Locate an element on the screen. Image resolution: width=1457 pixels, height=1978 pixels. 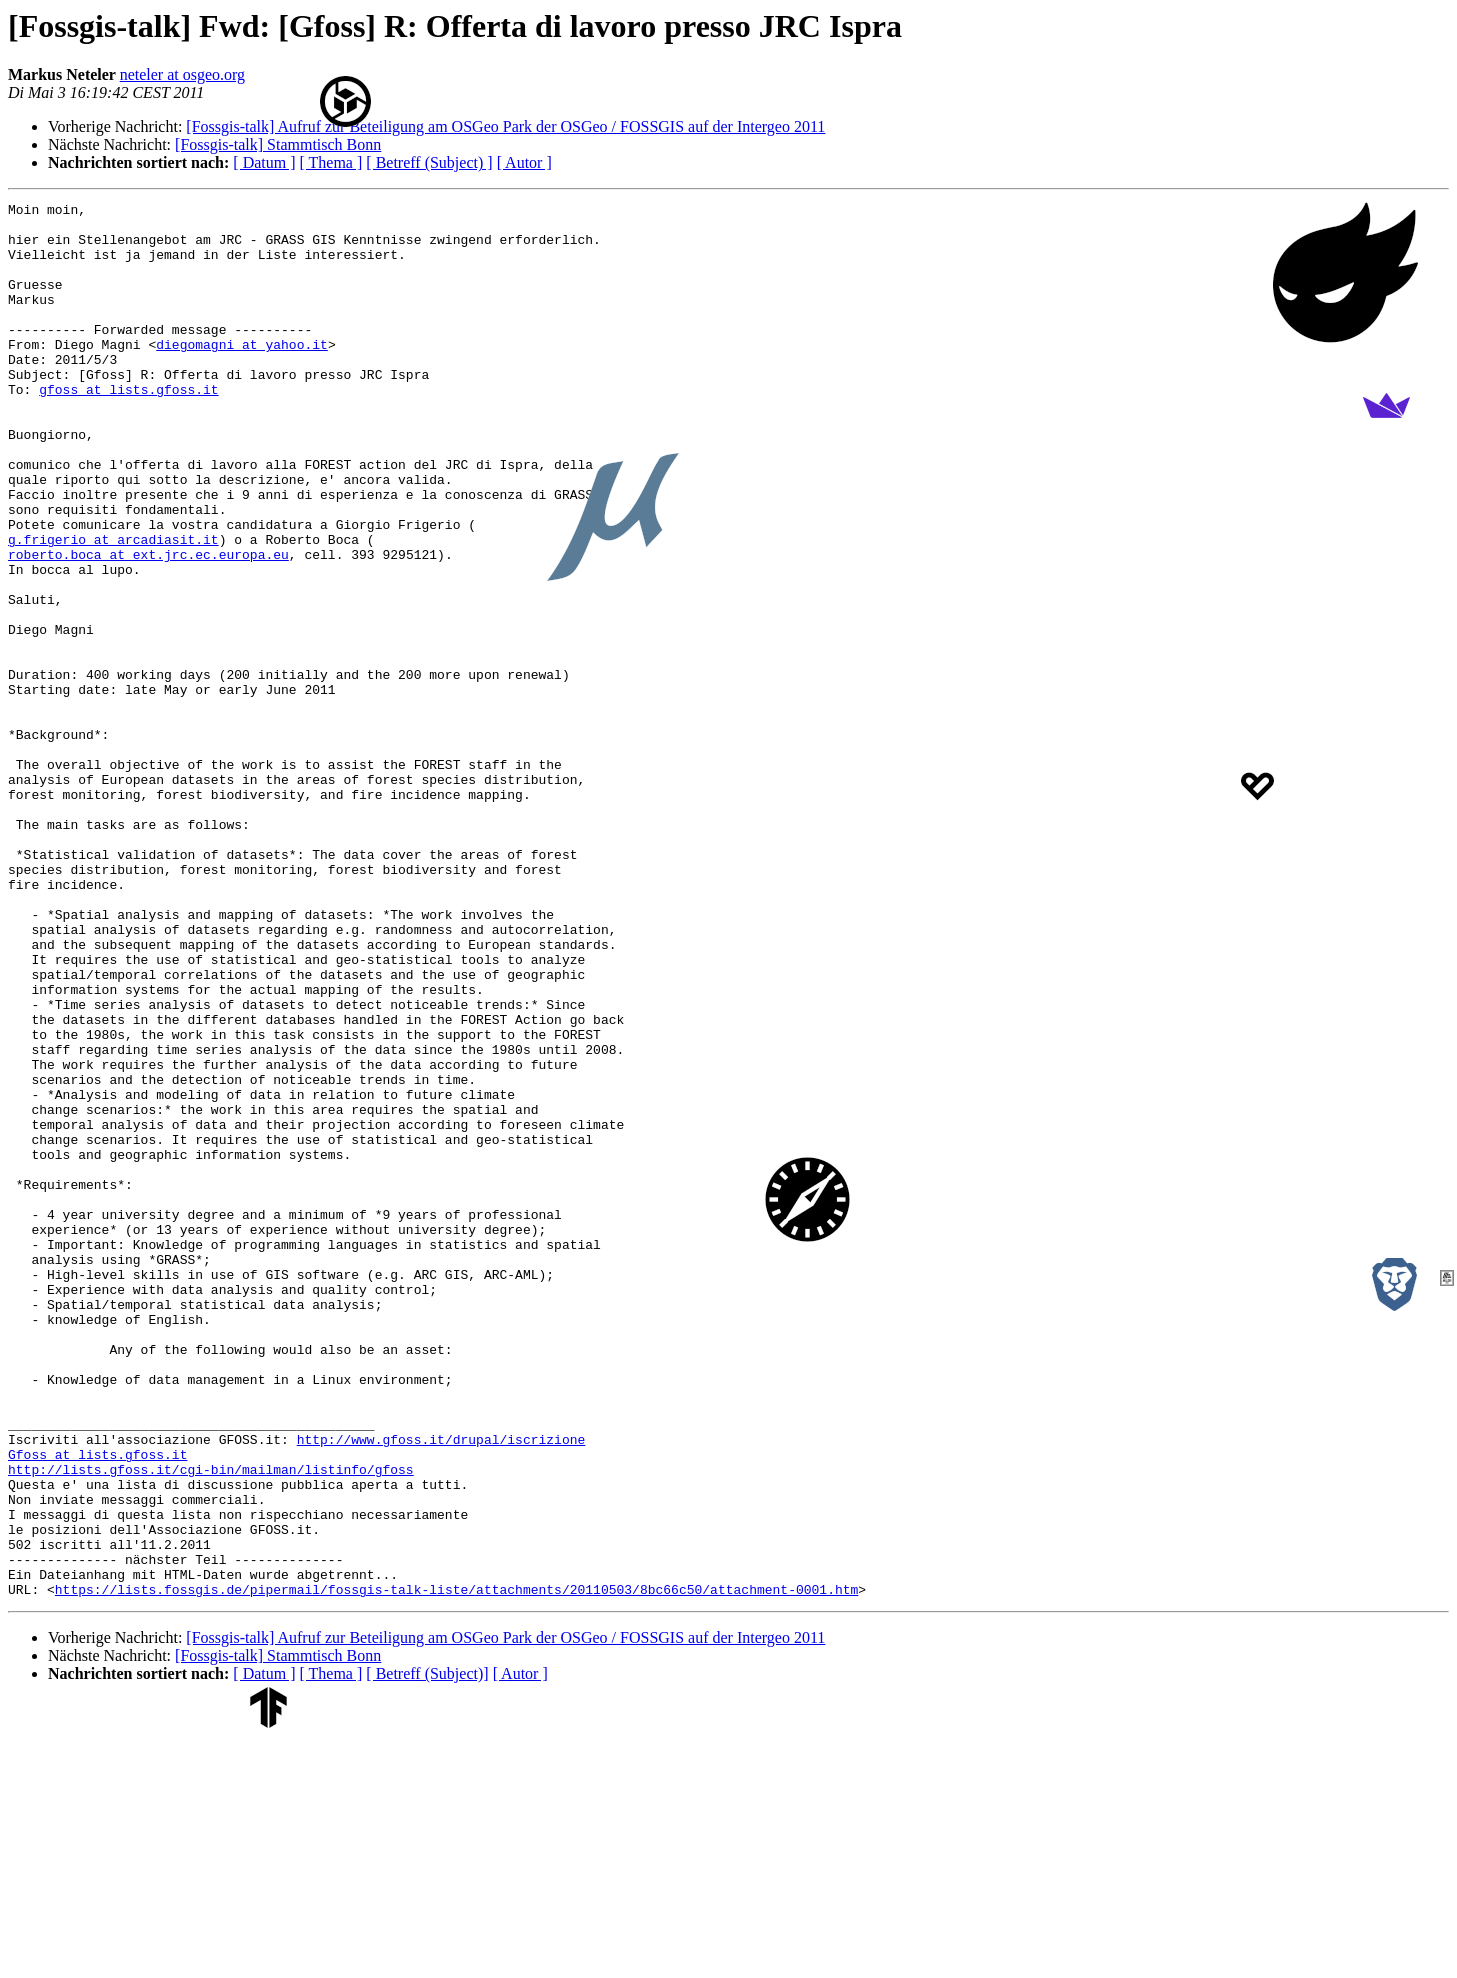
open streamlit application is located at coordinates (1386, 405).